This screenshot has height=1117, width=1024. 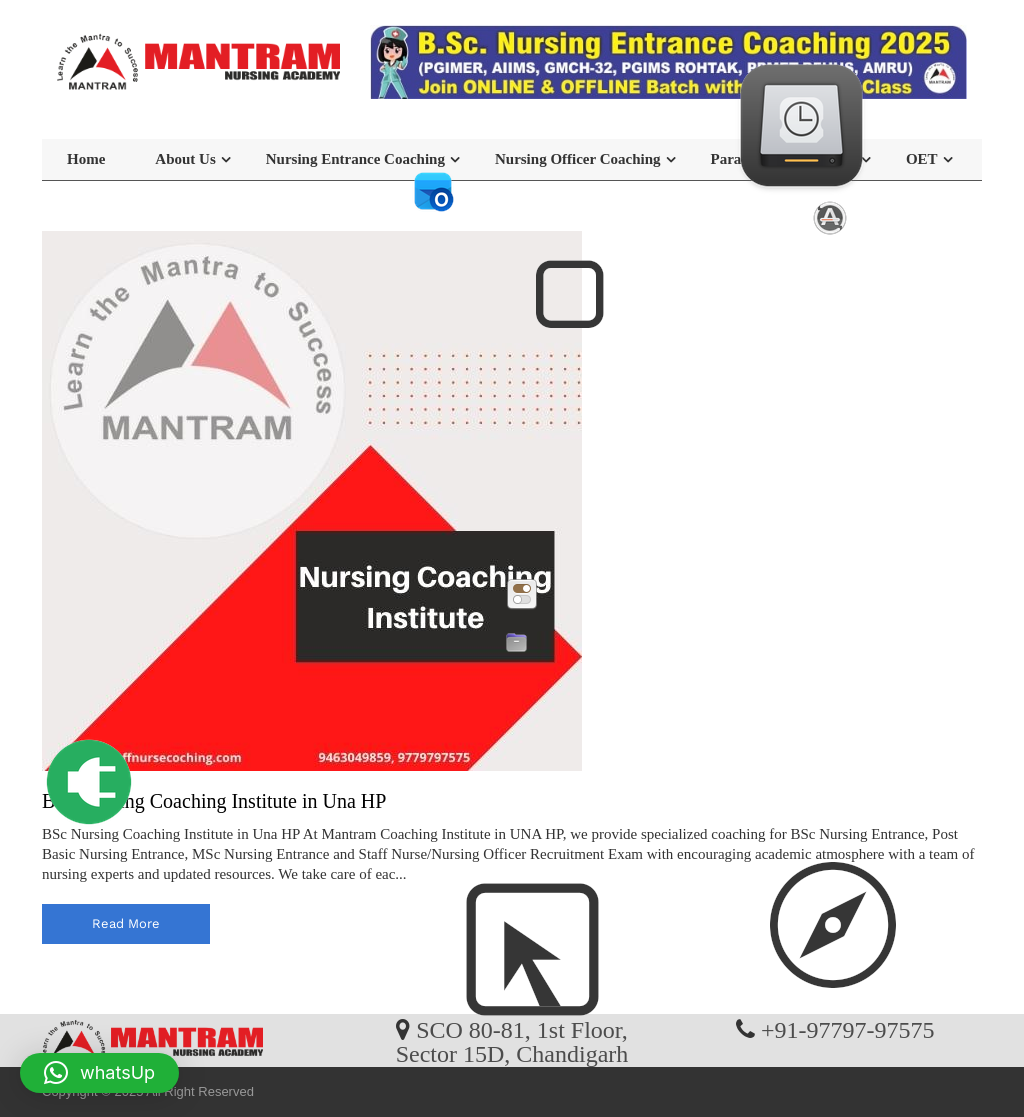 I want to click on empty checkbox or selection state, so click(x=551, y=313).